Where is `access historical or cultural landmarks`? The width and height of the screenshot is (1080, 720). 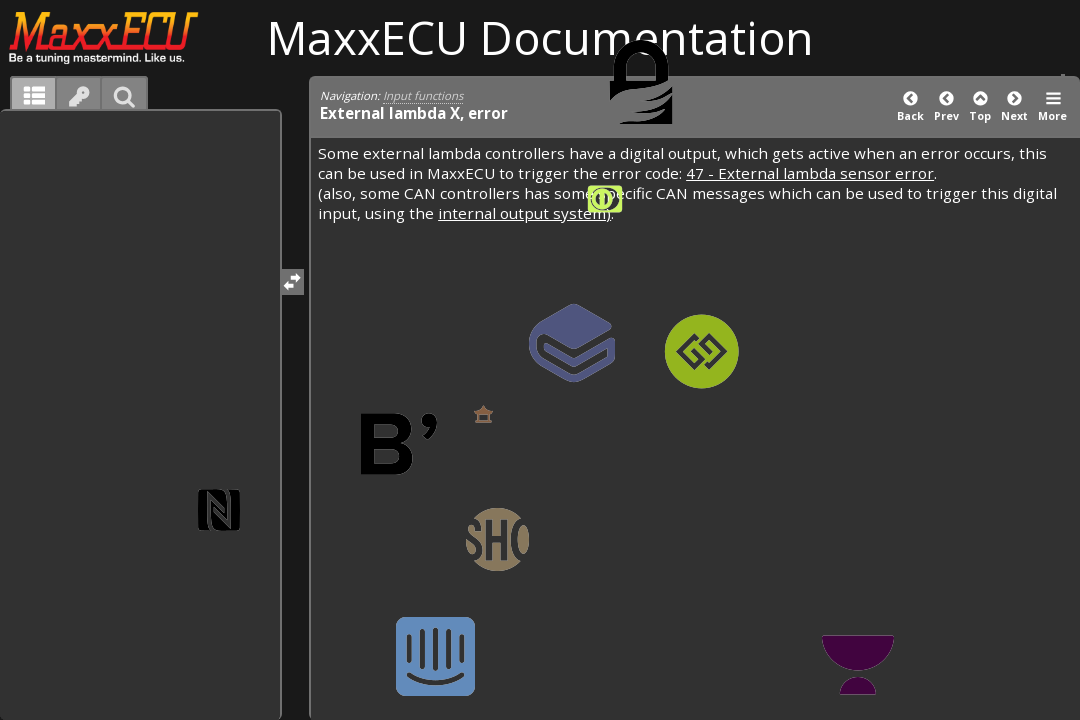
access historical or cultural landmarks is located at coordinates (483, 414).